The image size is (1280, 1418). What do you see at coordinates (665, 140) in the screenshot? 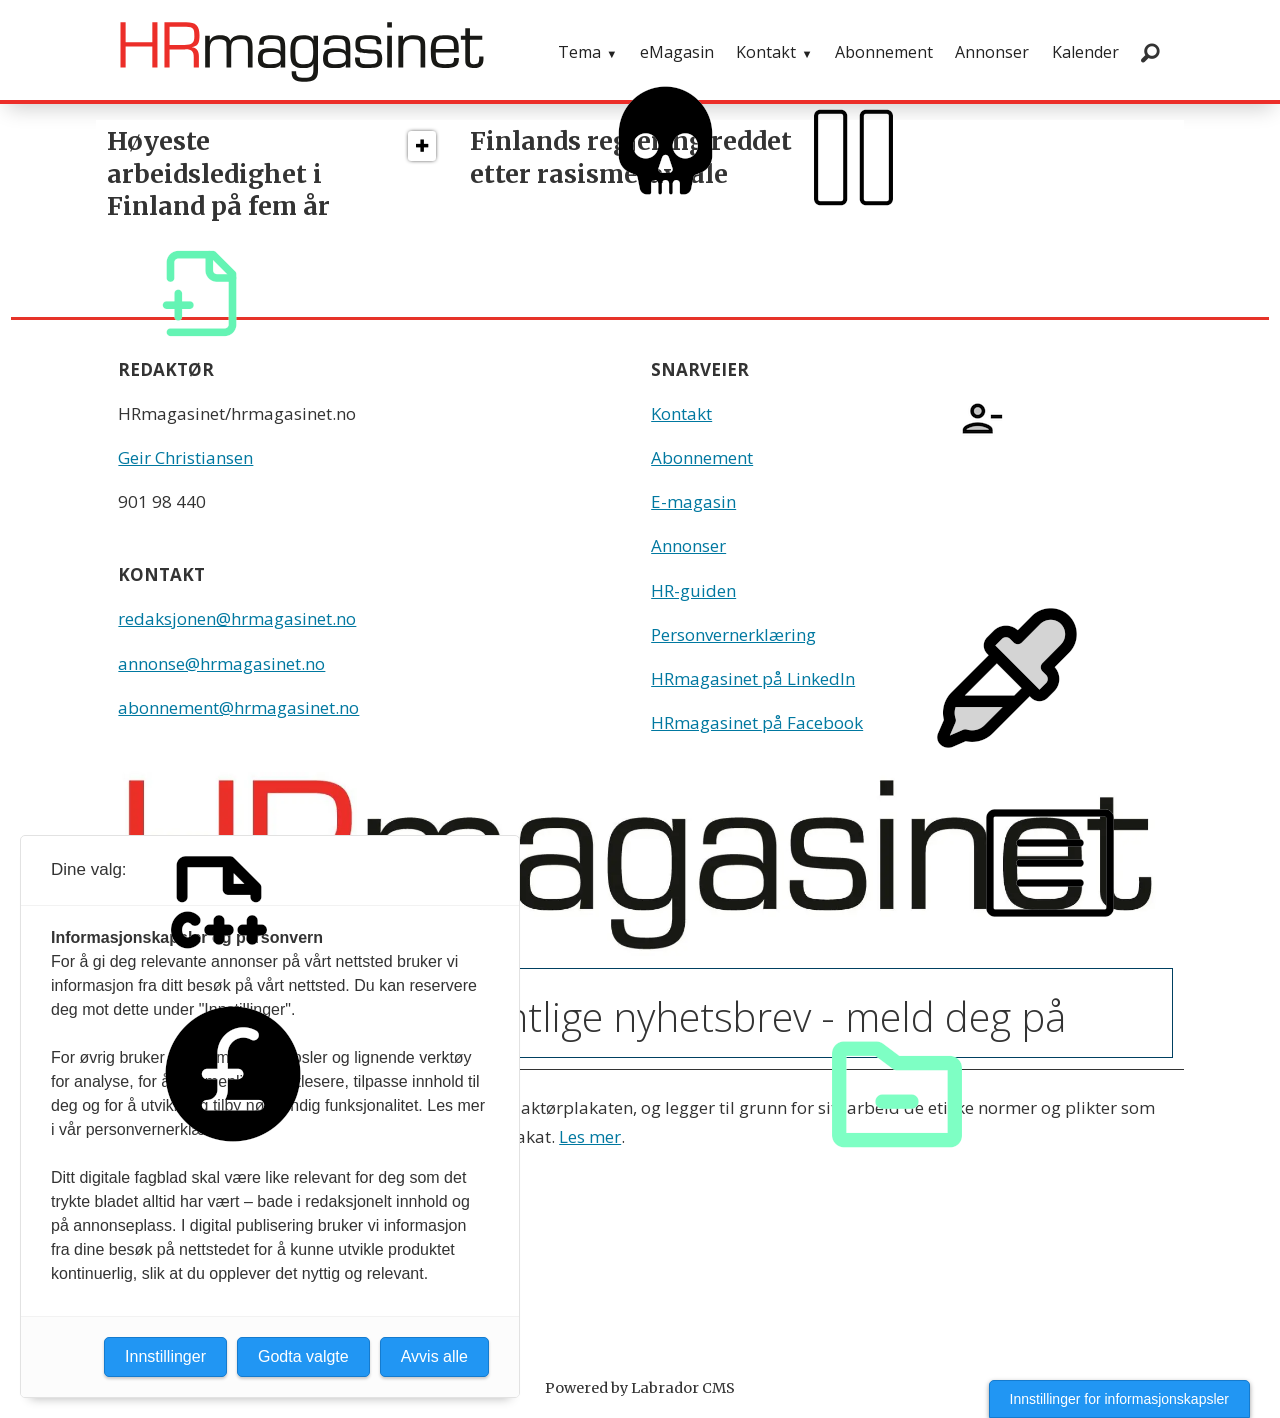
I see `indicates danger or hazardous content` at bounding box center [665, 140].